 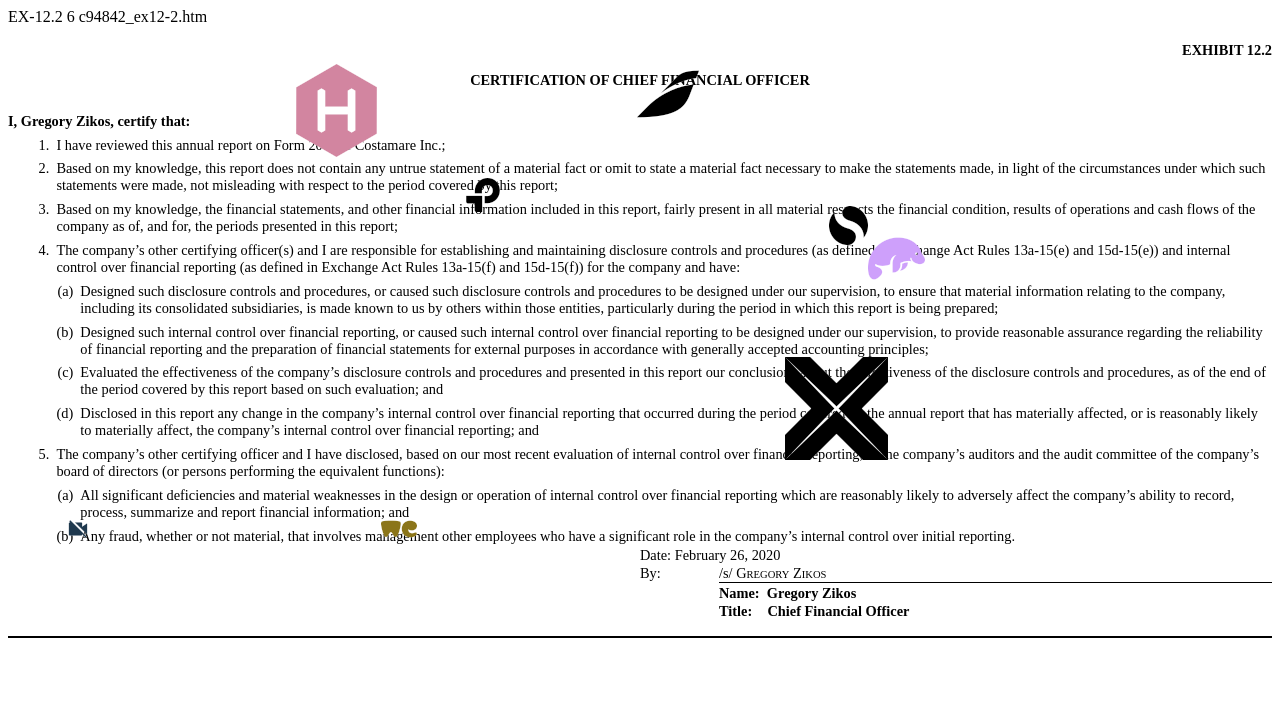 I want to click on open Studio 3T MongoDB database management tool, so click(x=896, y=258).